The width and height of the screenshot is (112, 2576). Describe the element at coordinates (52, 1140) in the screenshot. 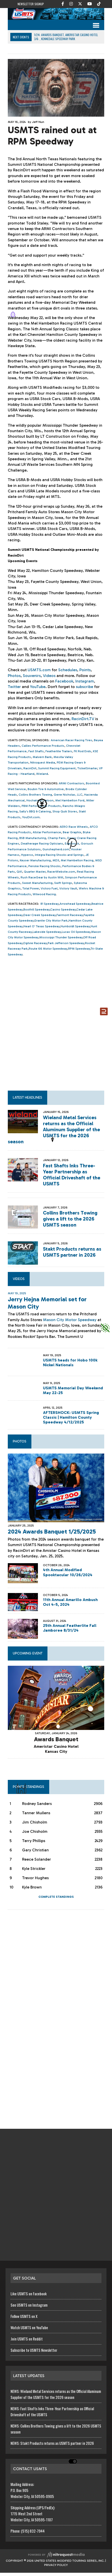

I see `indicates rainy weather conditions` at that location.